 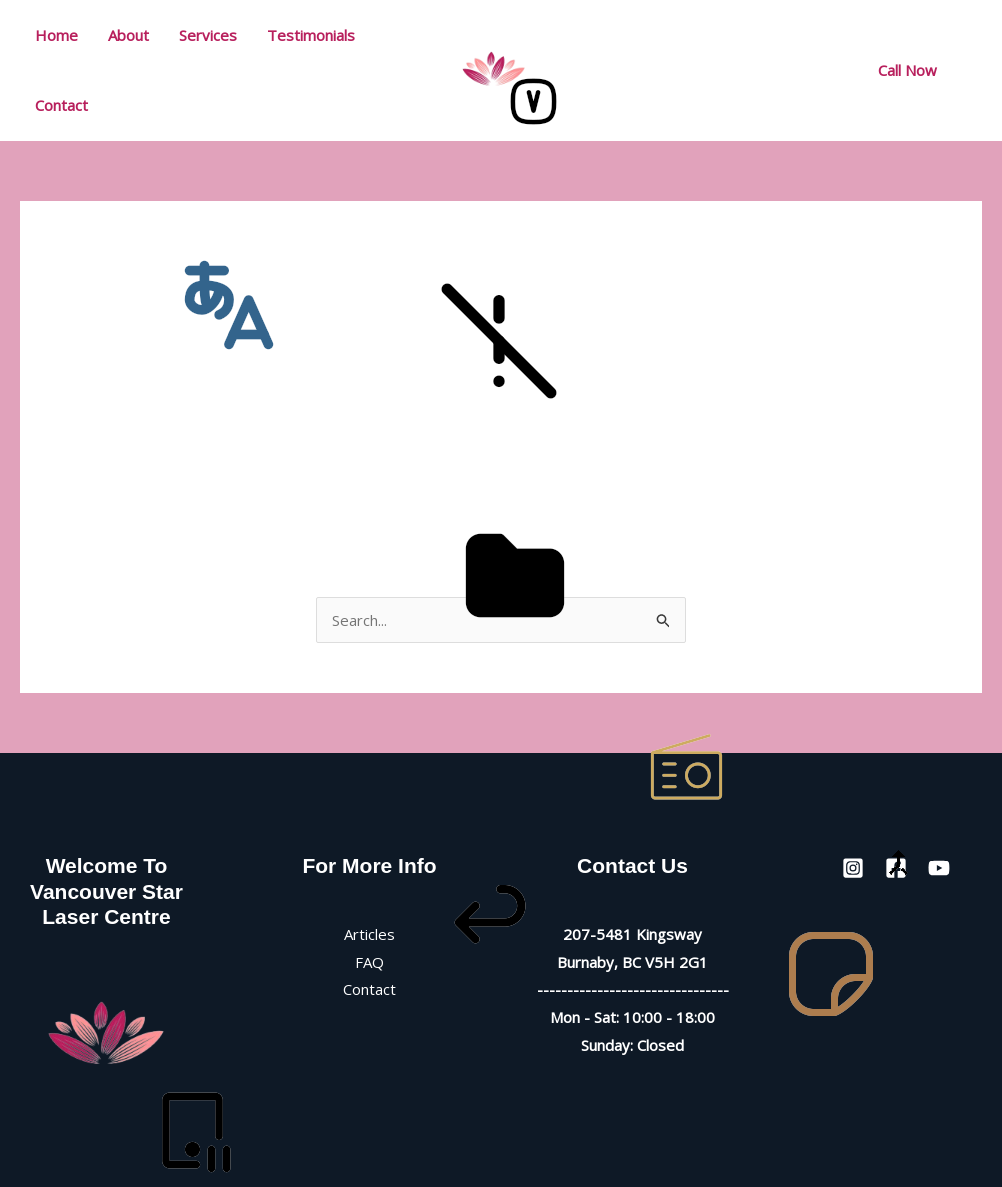 I want to click on open radio or audio streaming, so click(x=686, y=772).